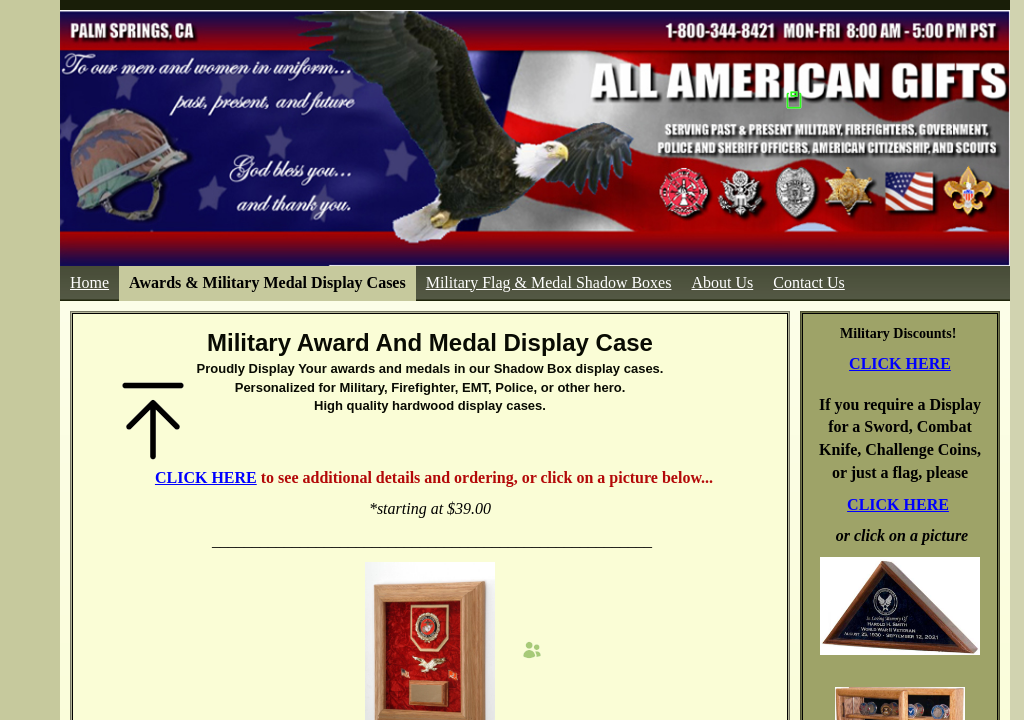  Describe the element at coordinates (532, 650) in the screenshot. I see `view all users or team members` at that location.